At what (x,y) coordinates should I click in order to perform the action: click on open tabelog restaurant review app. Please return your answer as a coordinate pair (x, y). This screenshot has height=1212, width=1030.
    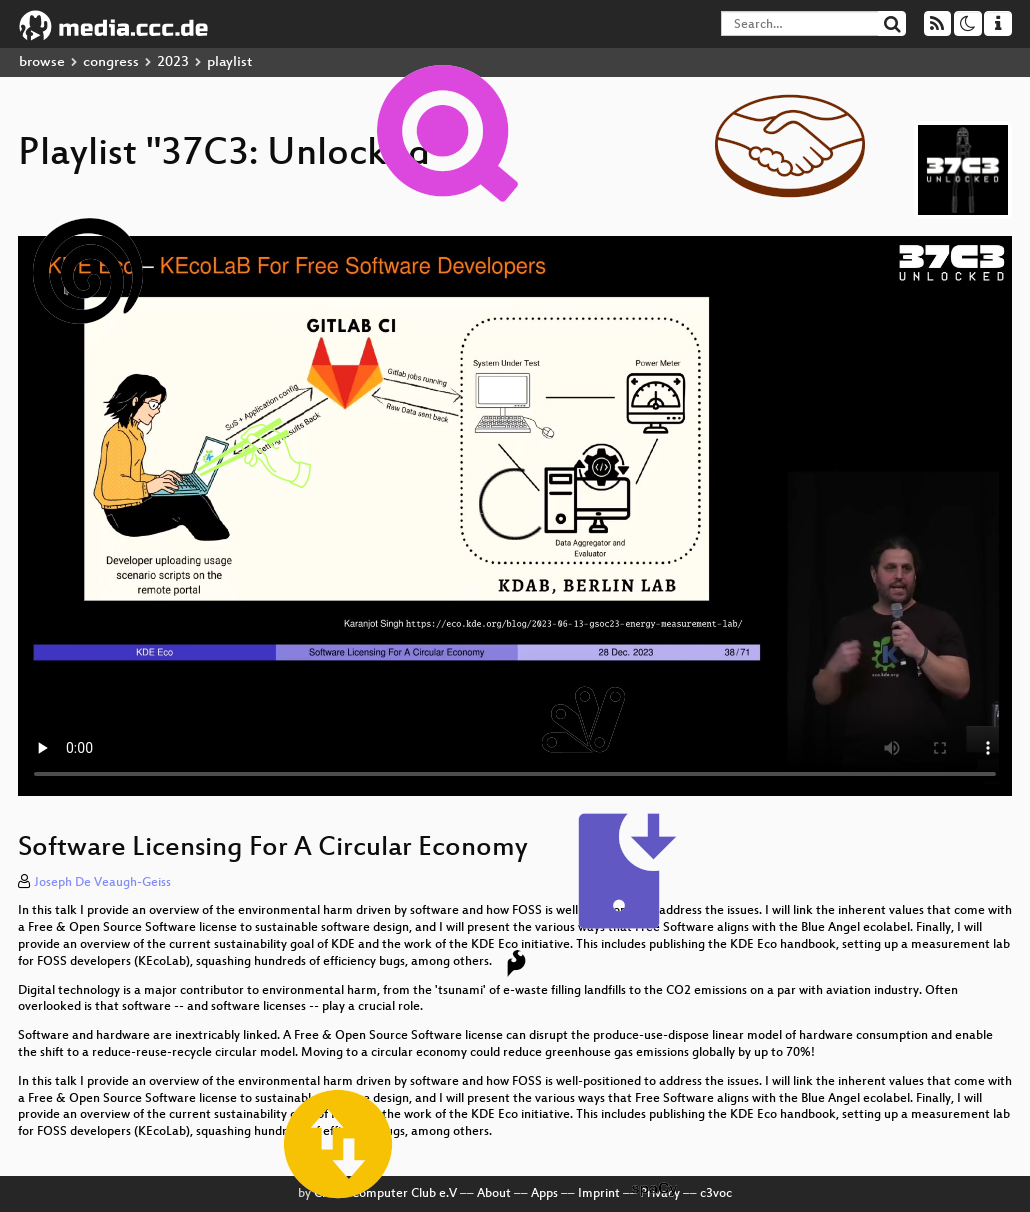
    Looking at the image, I should click on (254, 453).